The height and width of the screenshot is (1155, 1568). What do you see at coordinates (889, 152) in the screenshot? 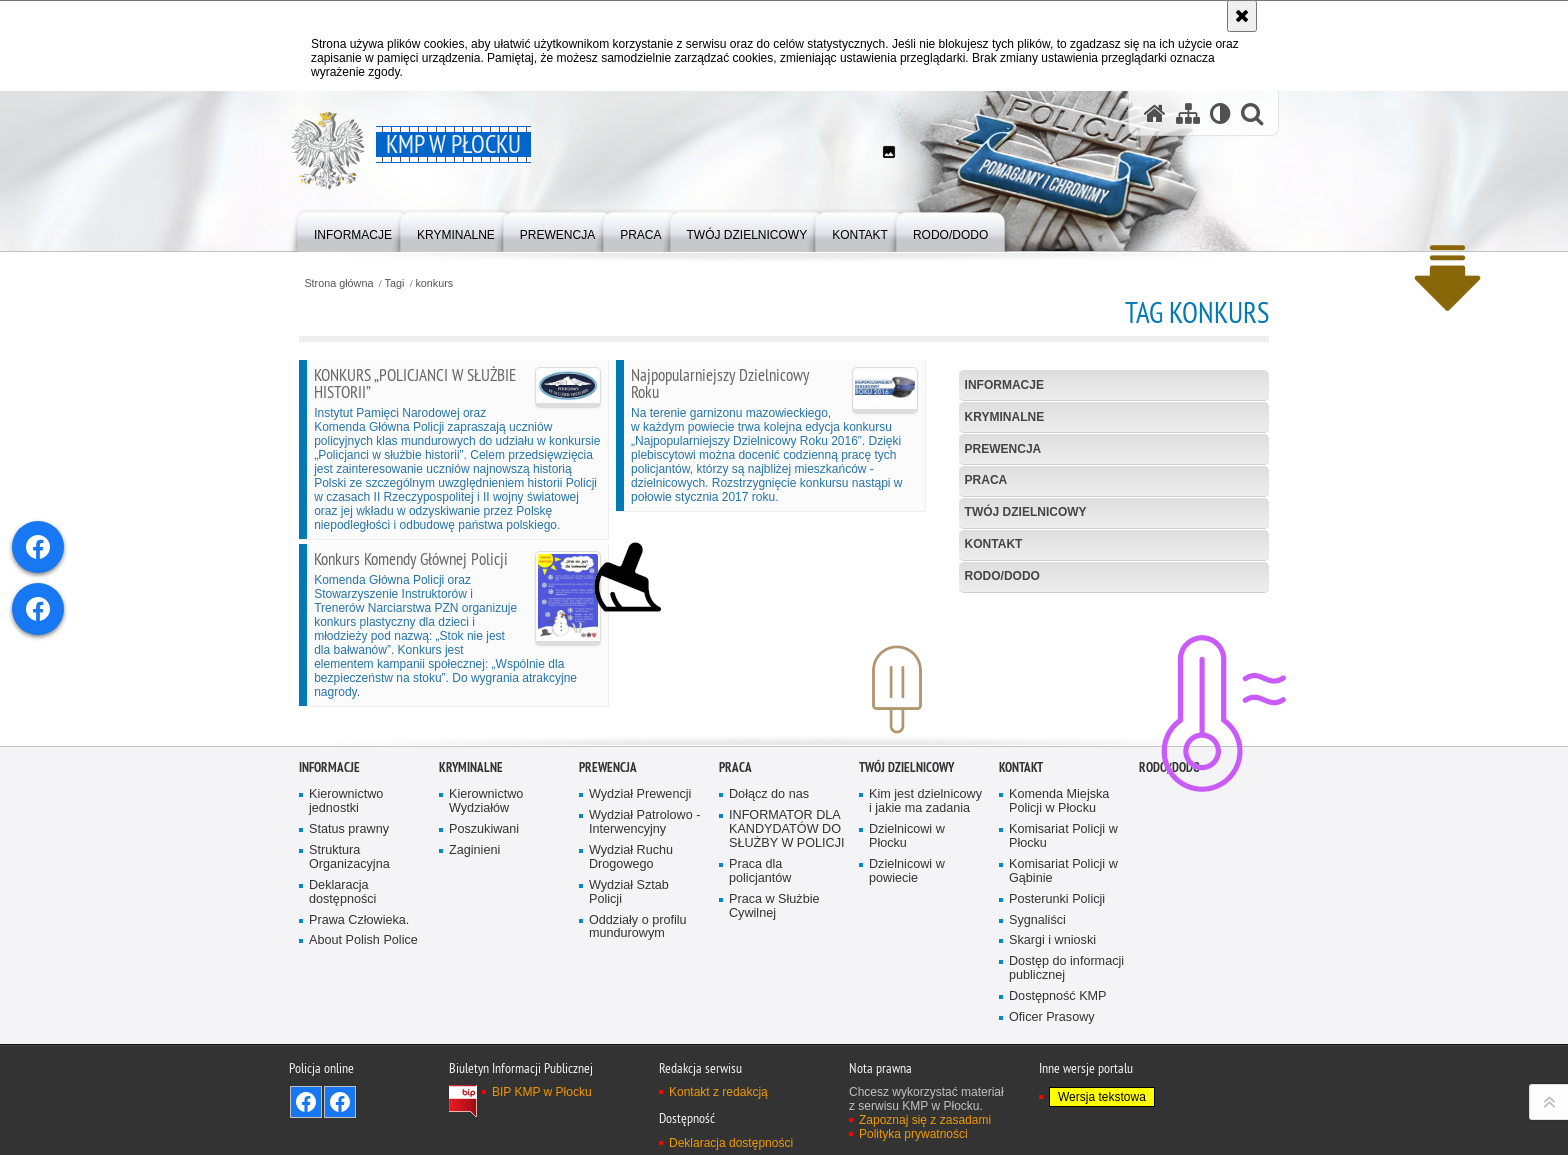
I see `insert or add an image` at bounding box center [889, 152].